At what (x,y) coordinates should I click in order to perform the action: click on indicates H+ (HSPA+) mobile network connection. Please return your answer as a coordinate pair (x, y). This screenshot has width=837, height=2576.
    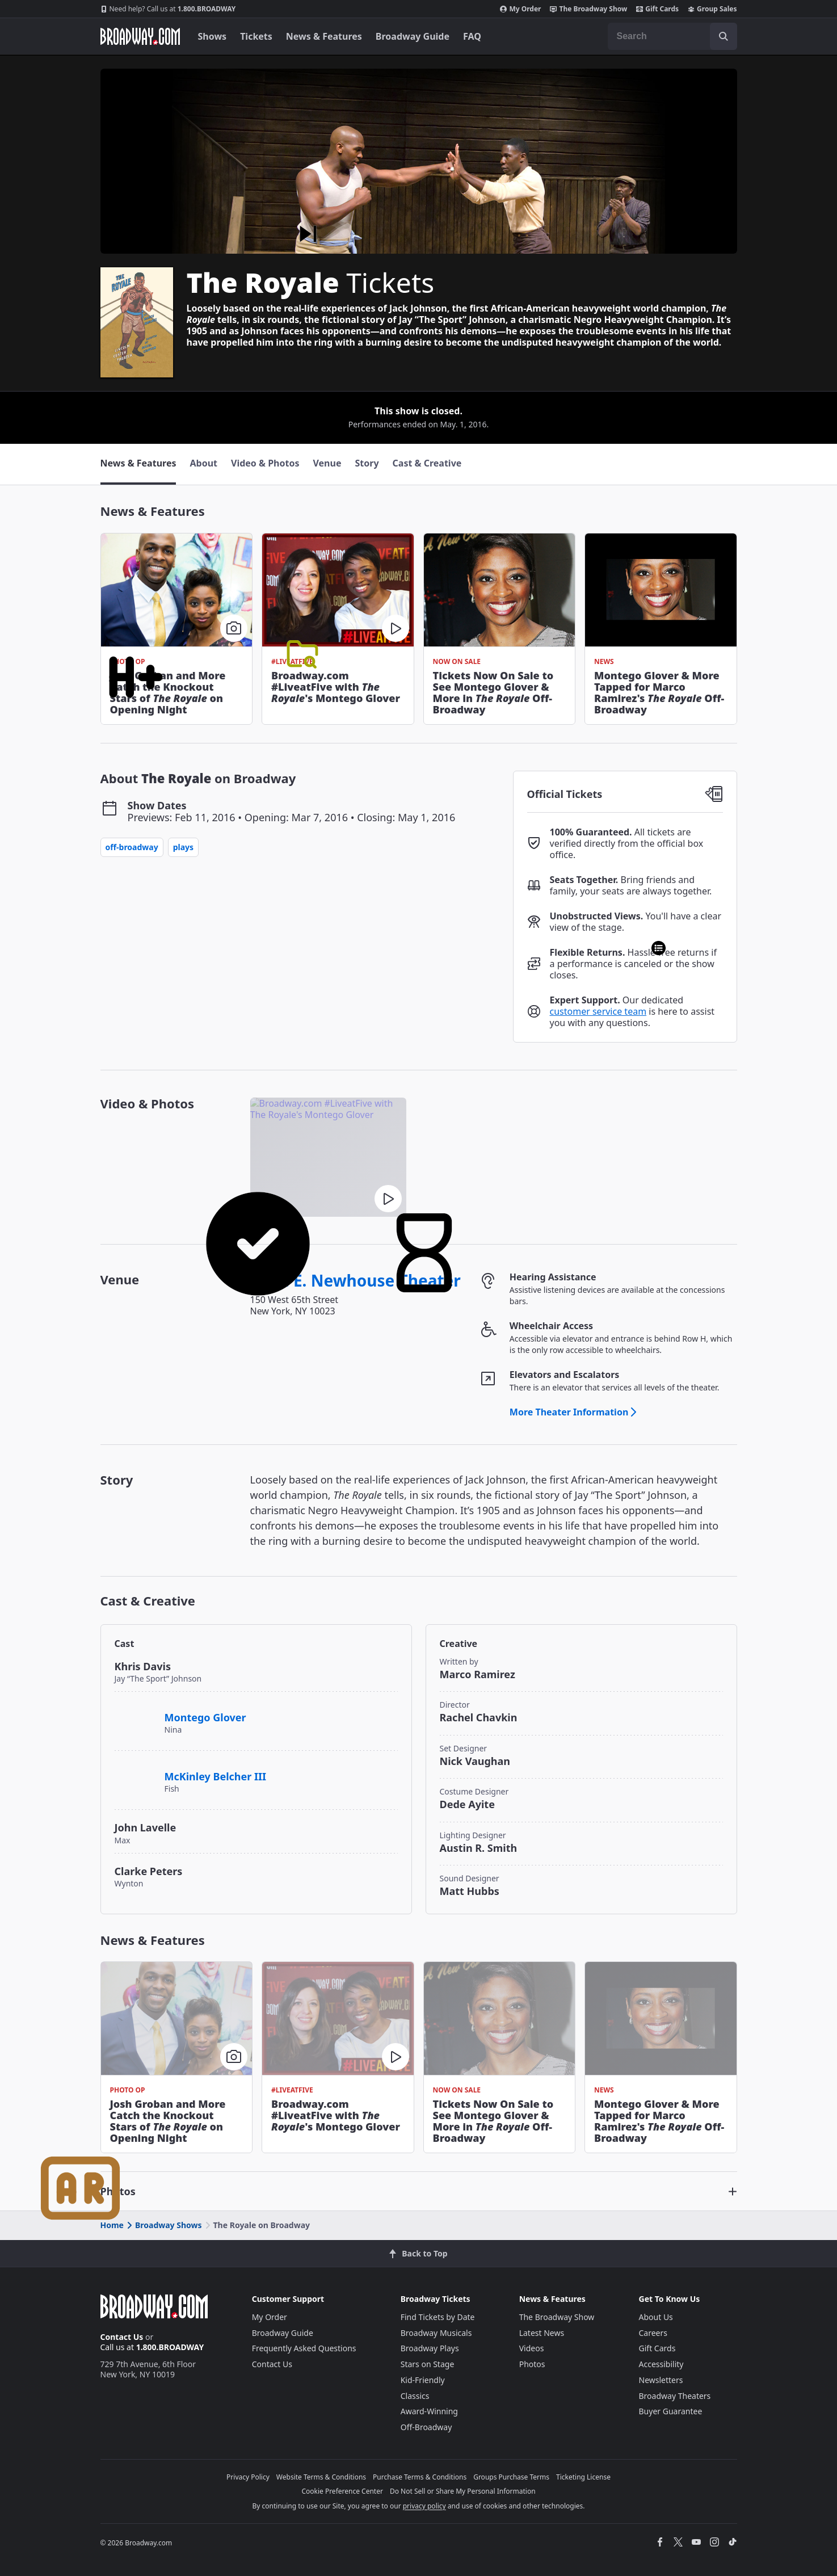
    Looking at the image, I should click on (134, 677).